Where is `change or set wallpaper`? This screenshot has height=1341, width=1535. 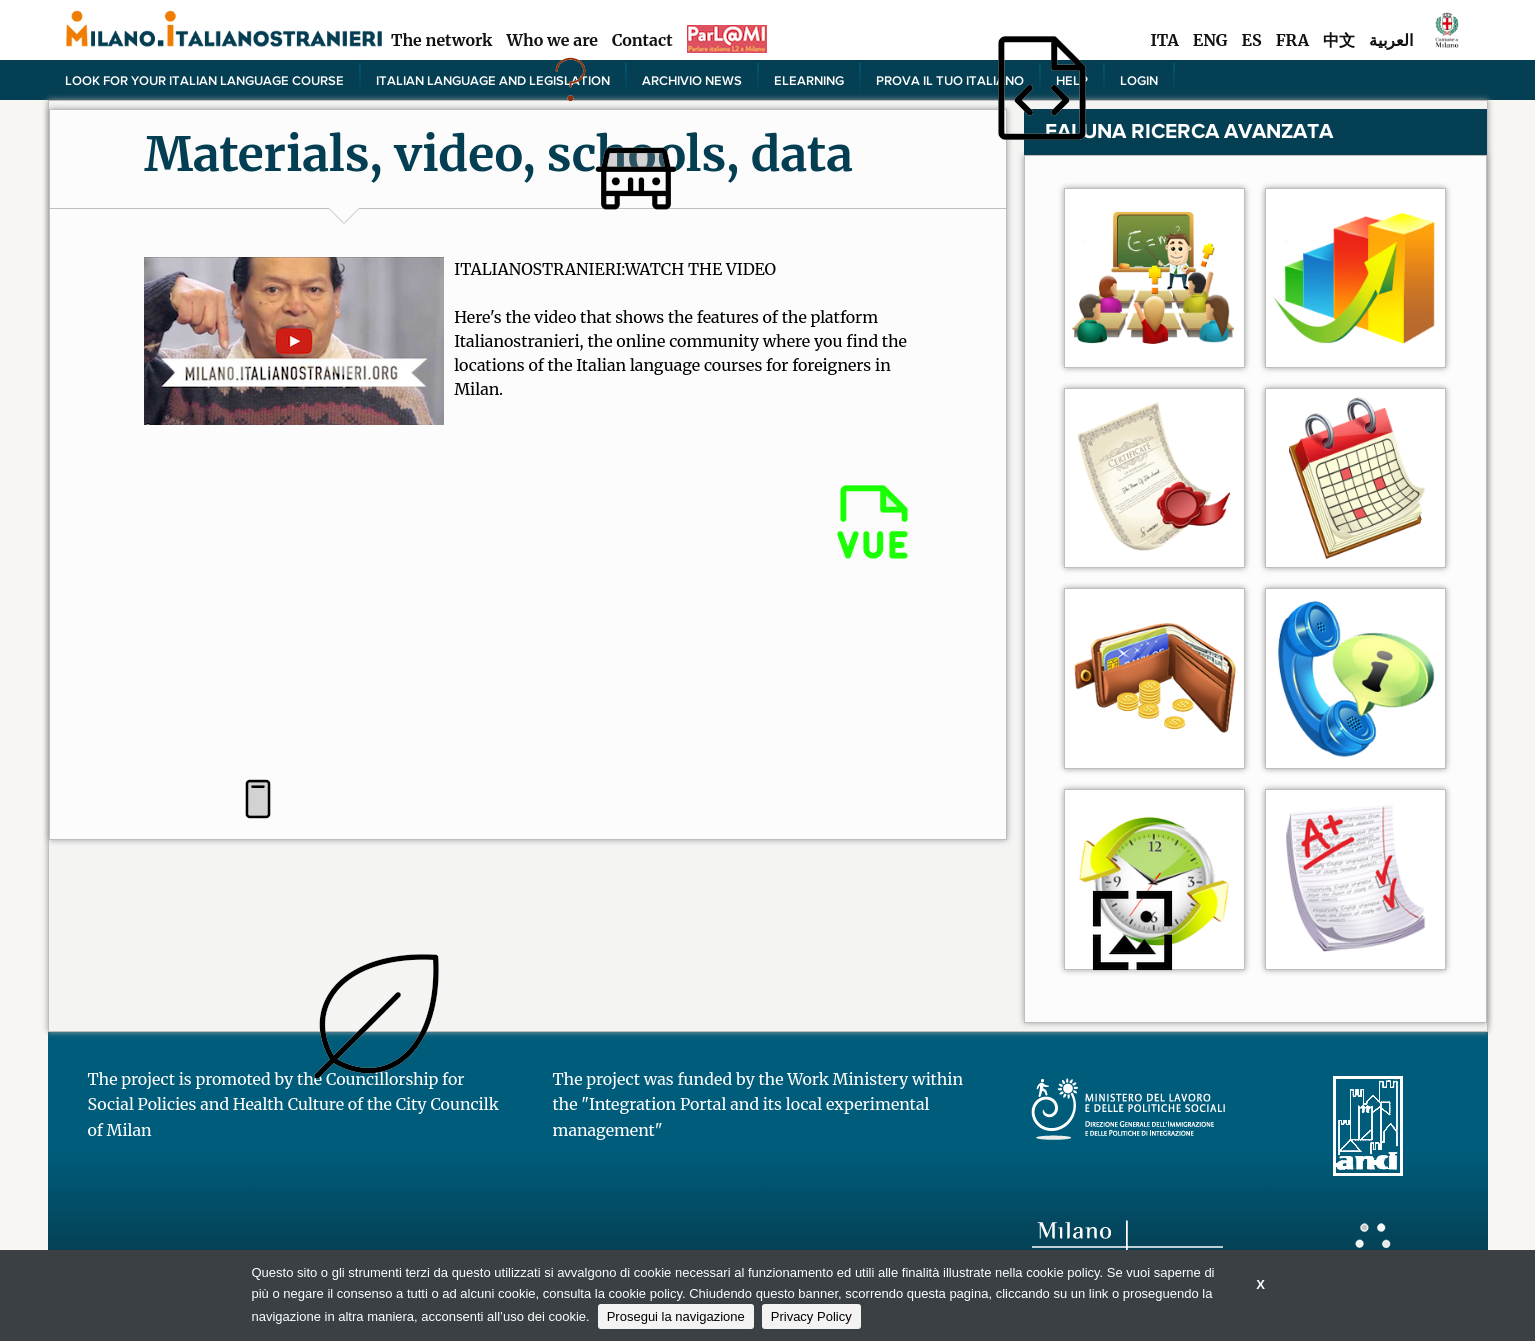
change or set wallpaper is located at coordinates (1132, 930).